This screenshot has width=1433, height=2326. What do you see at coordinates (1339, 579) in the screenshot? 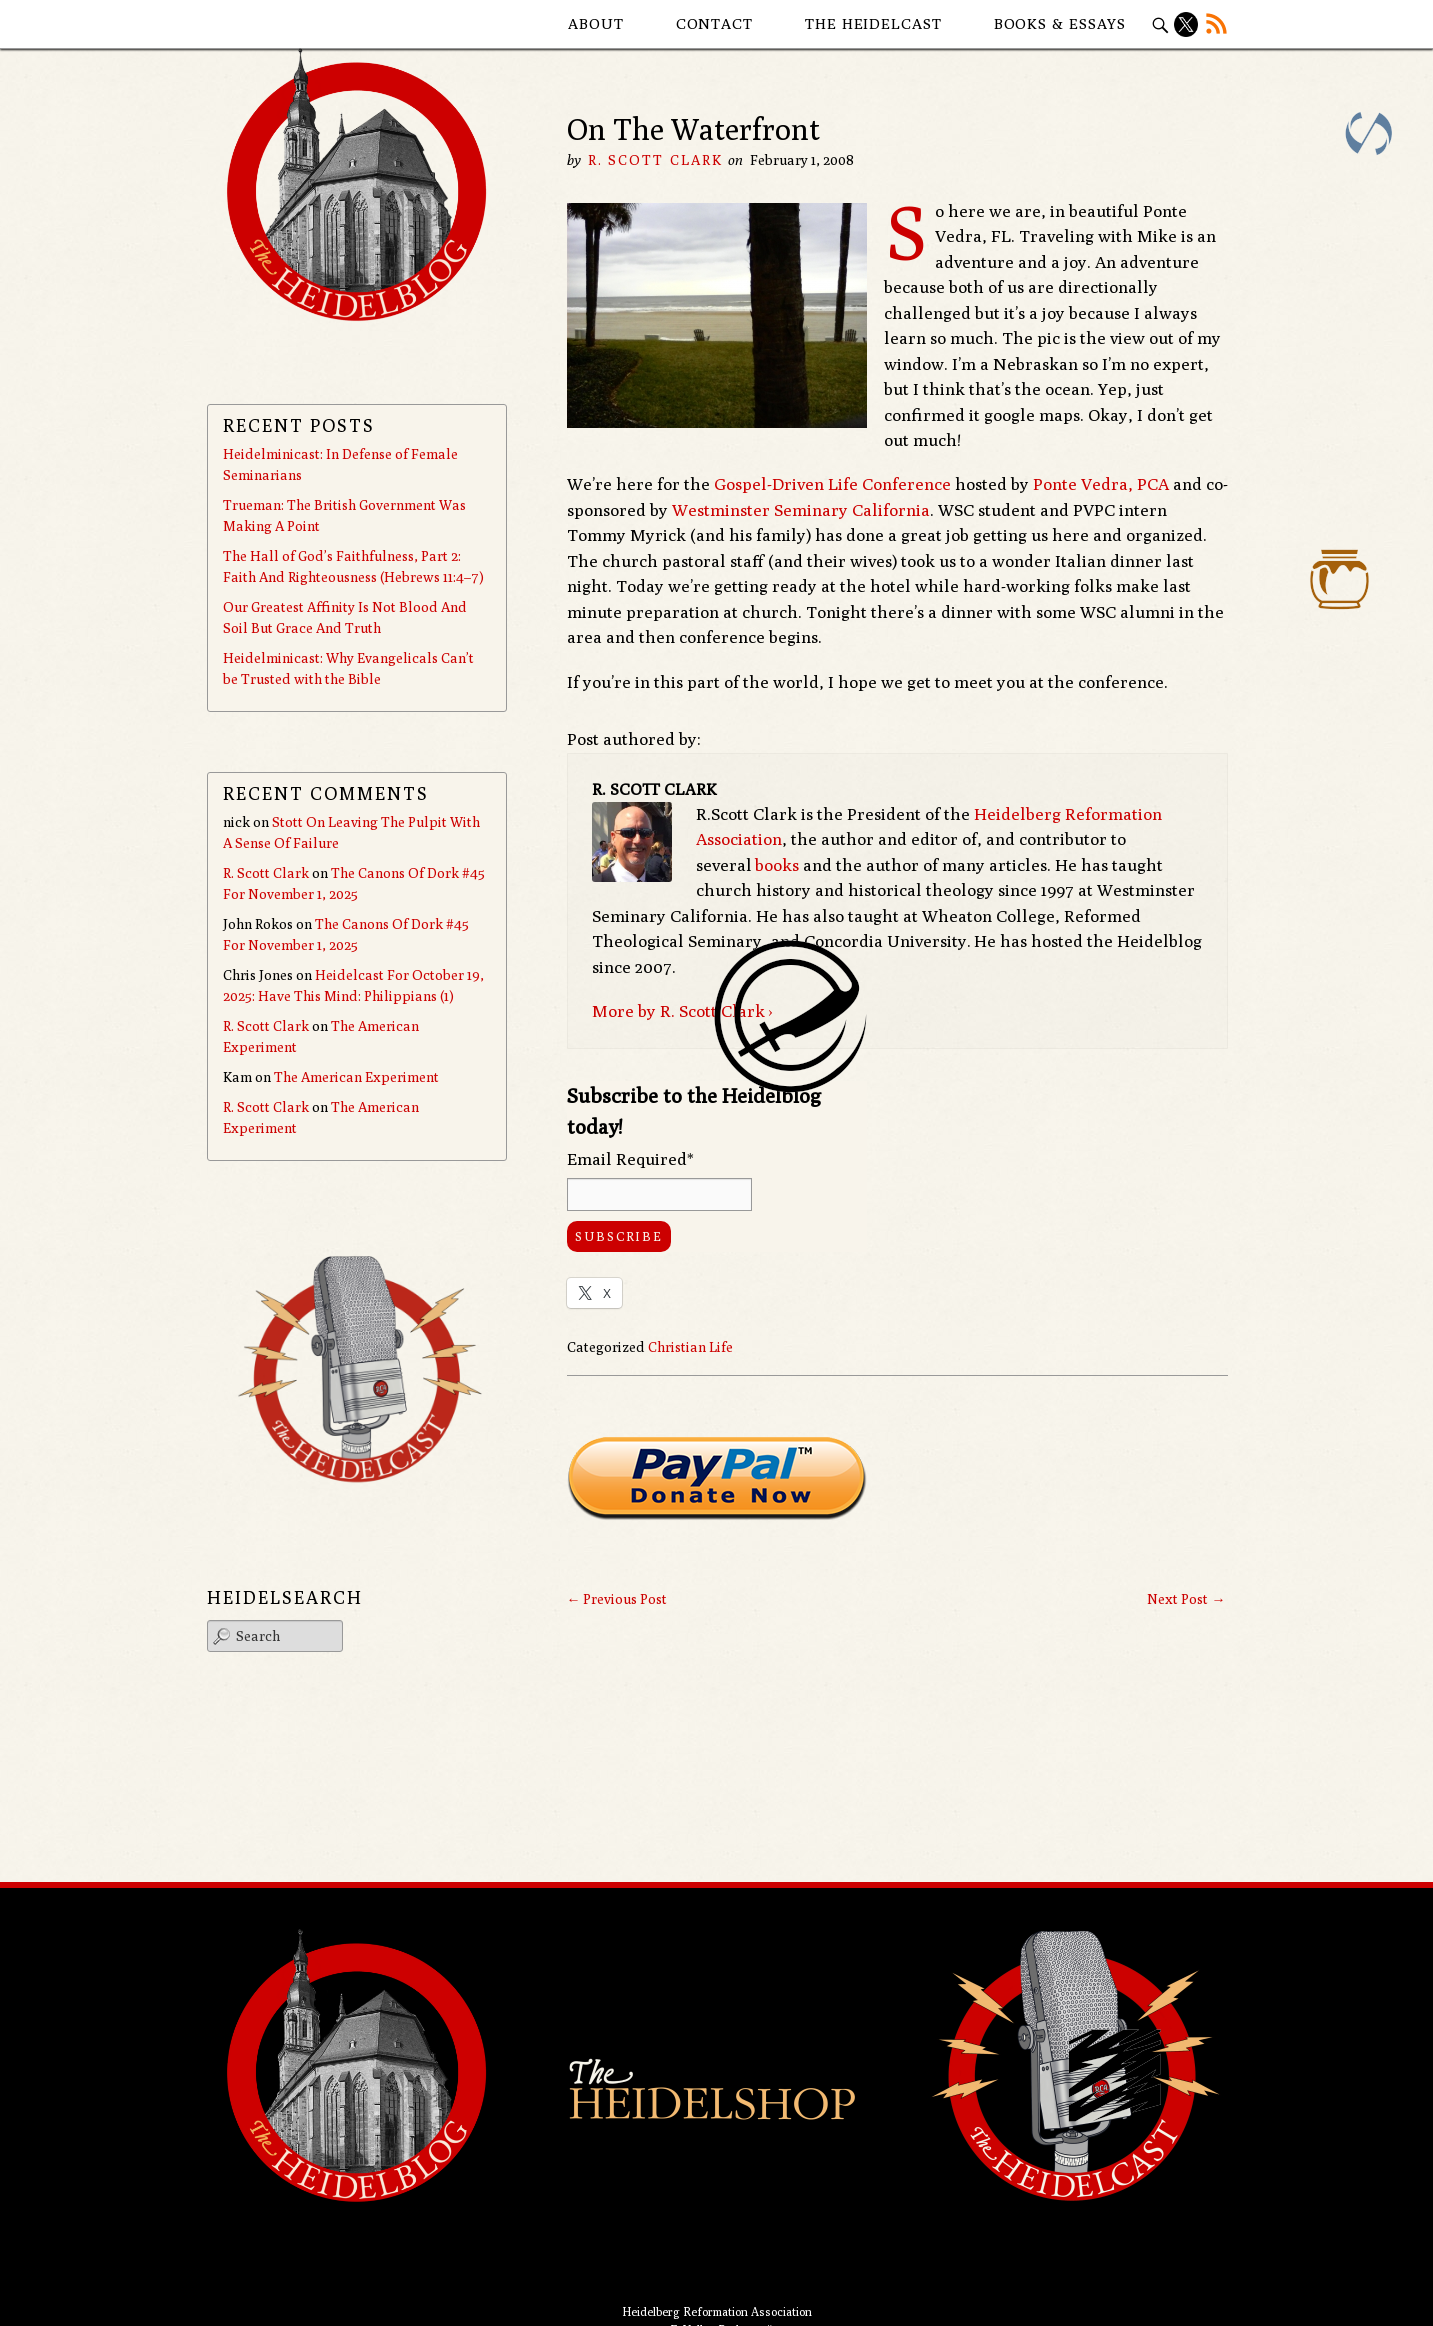
I see `view inventory or storage container` at bounding box center [1339, 579].